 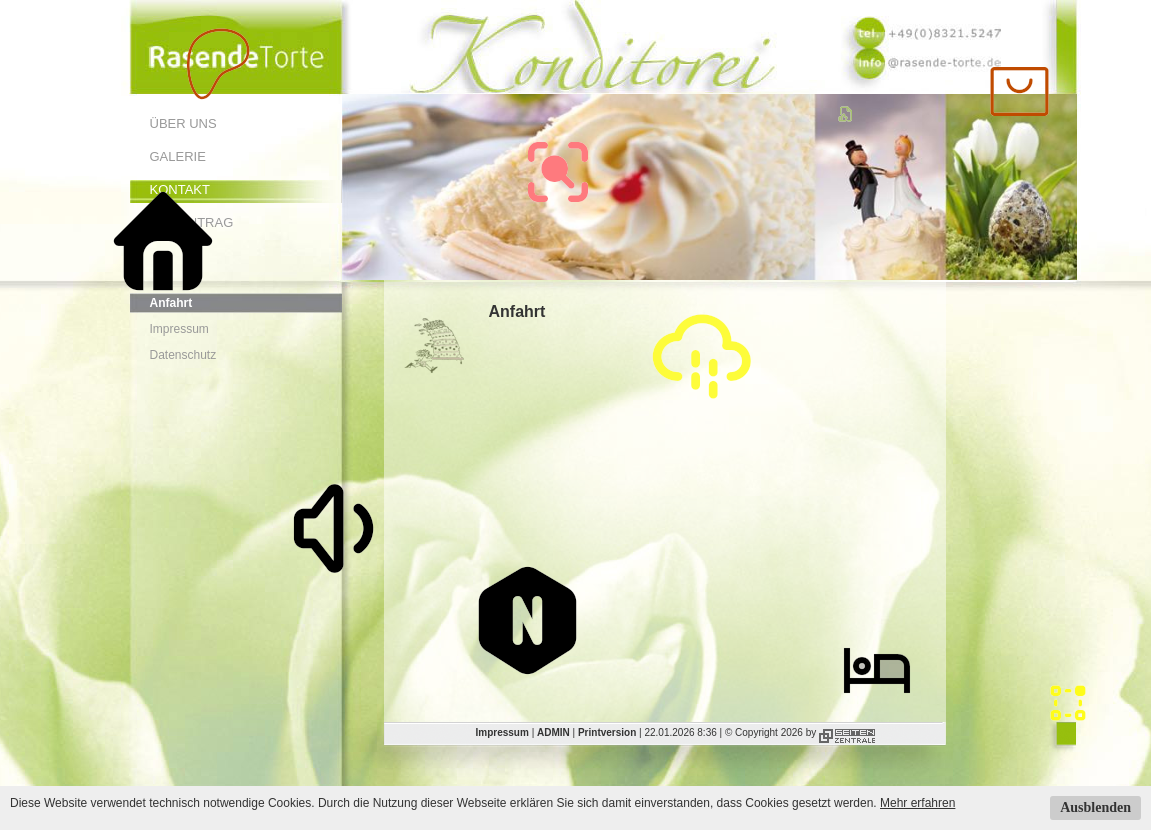 What do you see at coordinates (558, 172) in the screenshot?
I see `scan and zoom into selected area` at bounding box center [558, 172].